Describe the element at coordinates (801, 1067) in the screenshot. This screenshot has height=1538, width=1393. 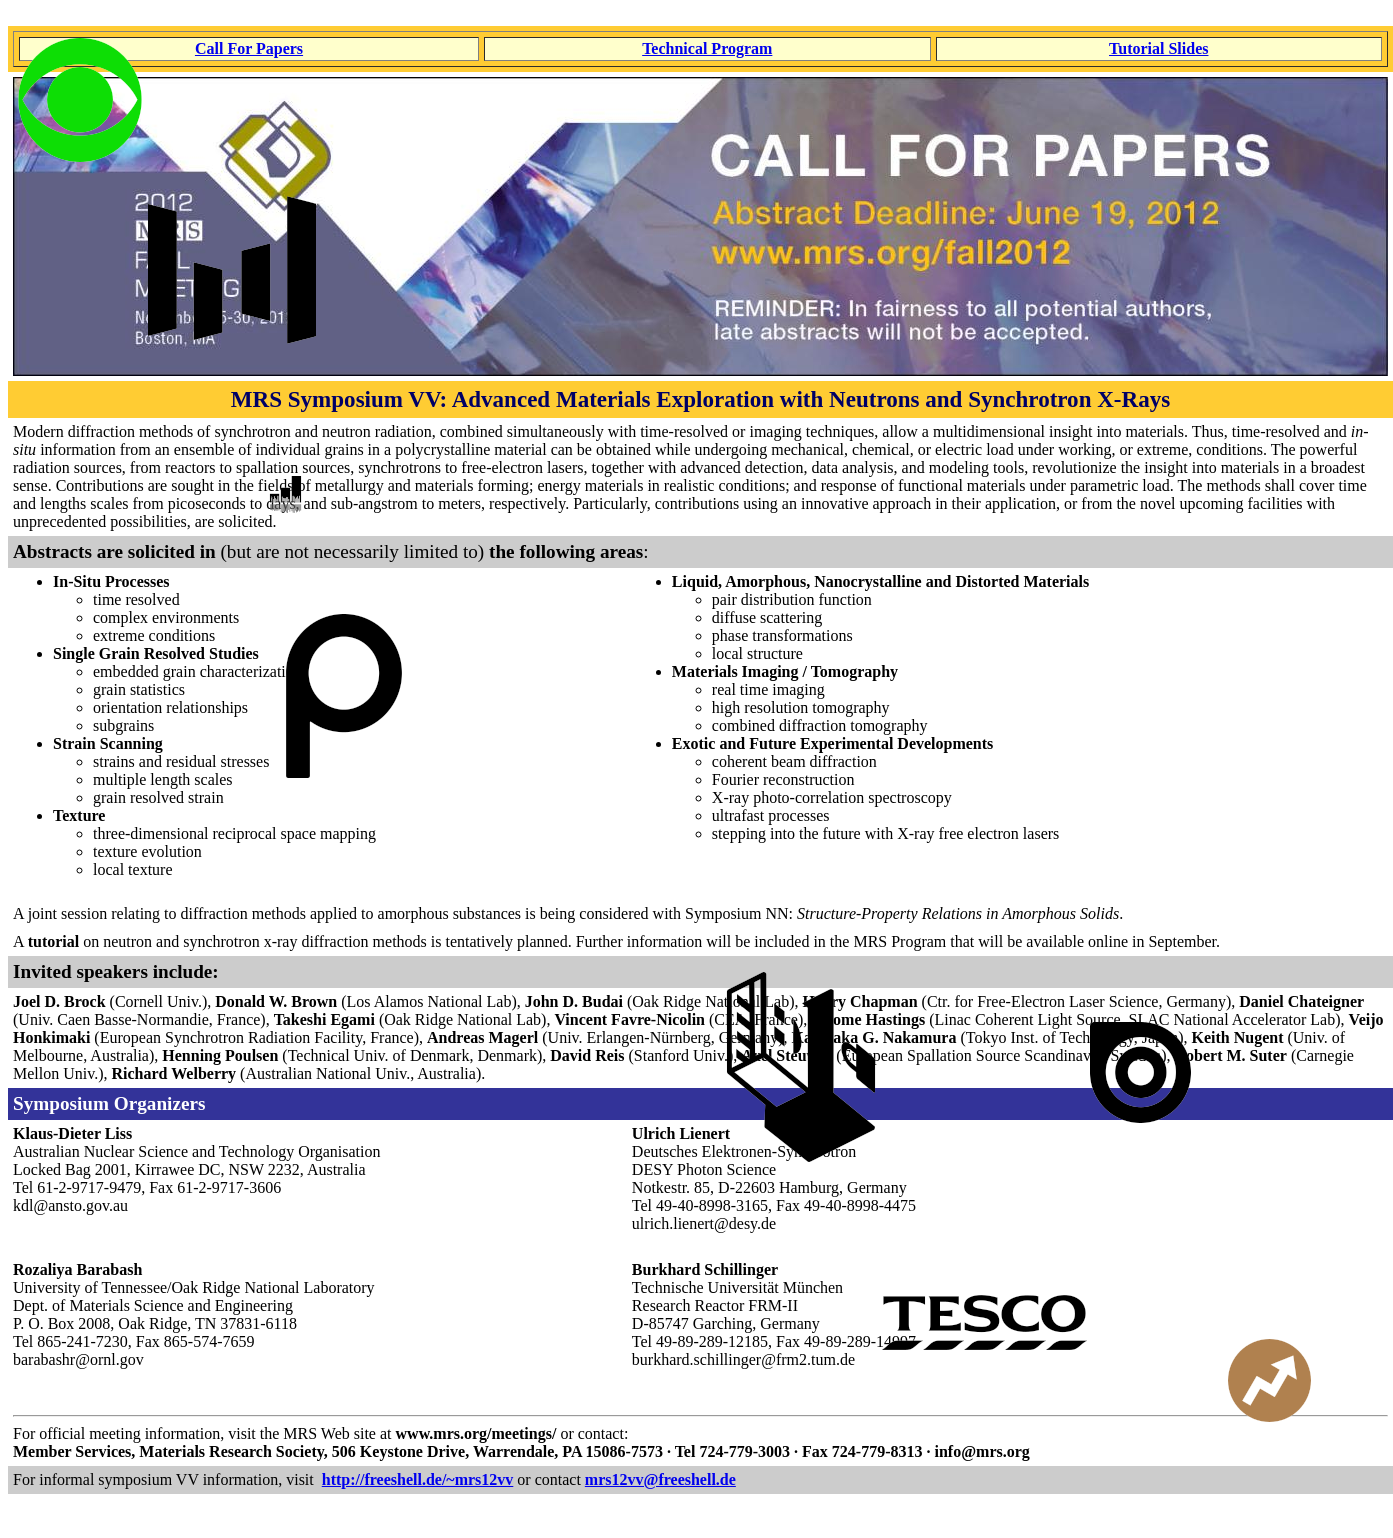
I see `tails operating system logo` at that location.